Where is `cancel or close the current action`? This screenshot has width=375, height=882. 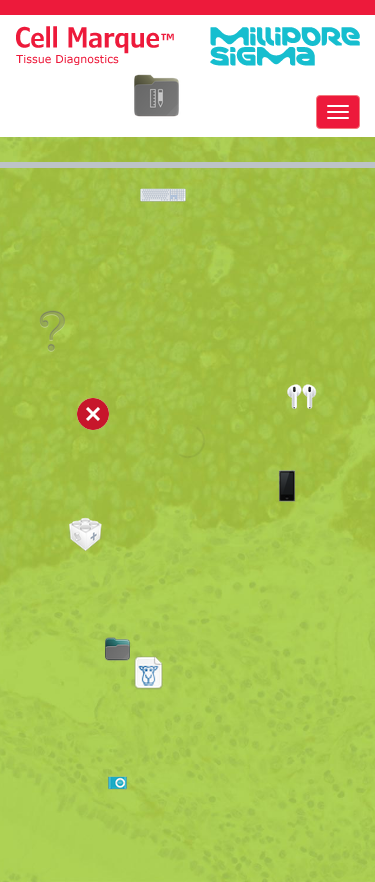
cancel or close the current action is located at coordinates (93, 414).